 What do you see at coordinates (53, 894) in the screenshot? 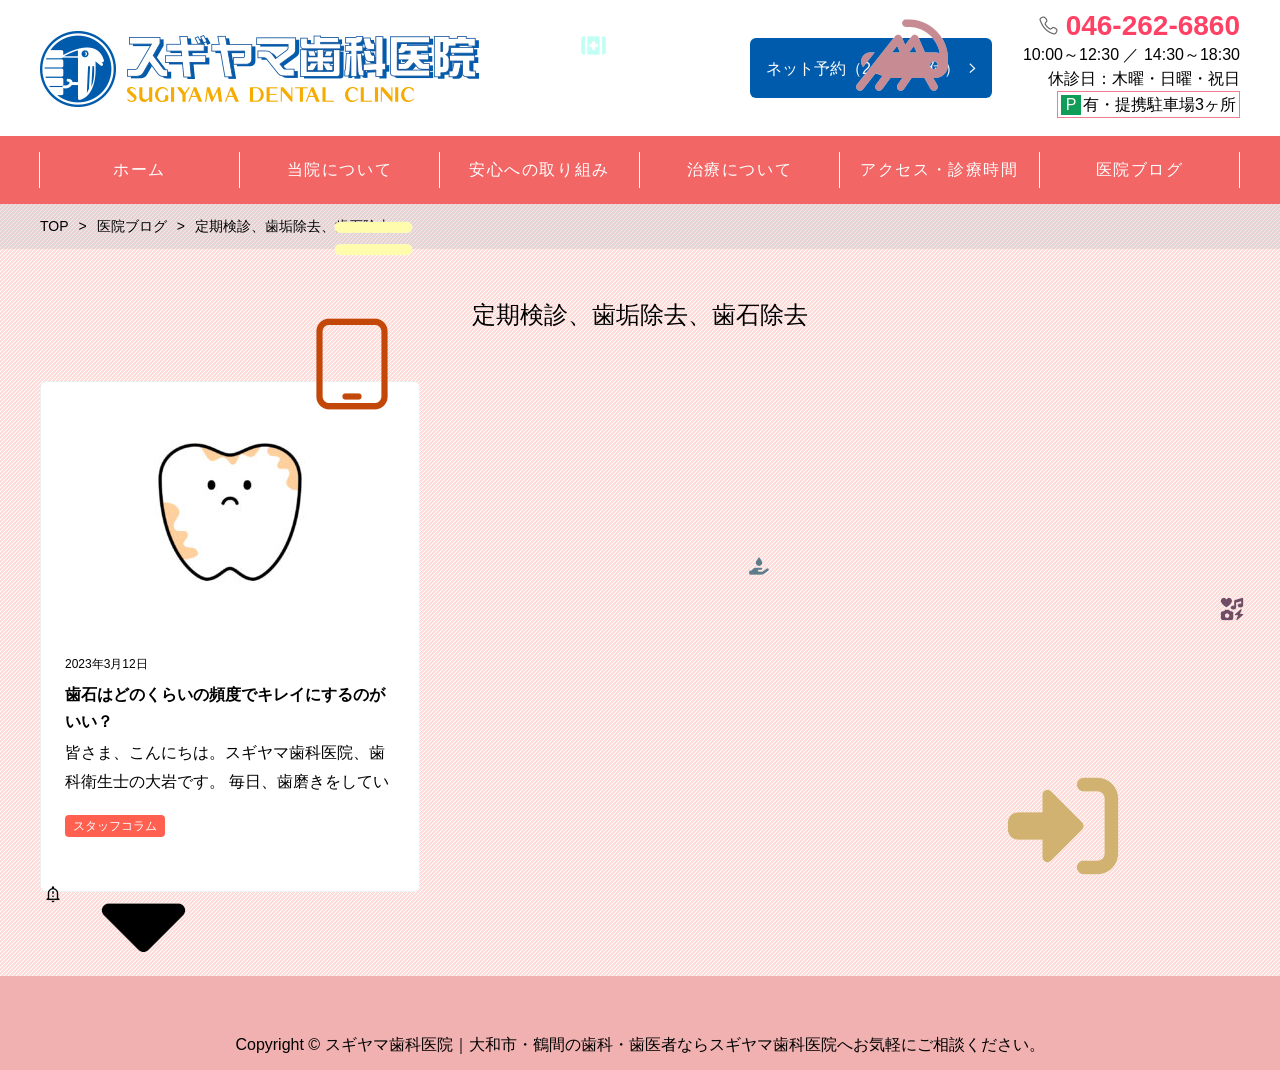
I see `important notification requiring attention` at bounding box center [53, 894].